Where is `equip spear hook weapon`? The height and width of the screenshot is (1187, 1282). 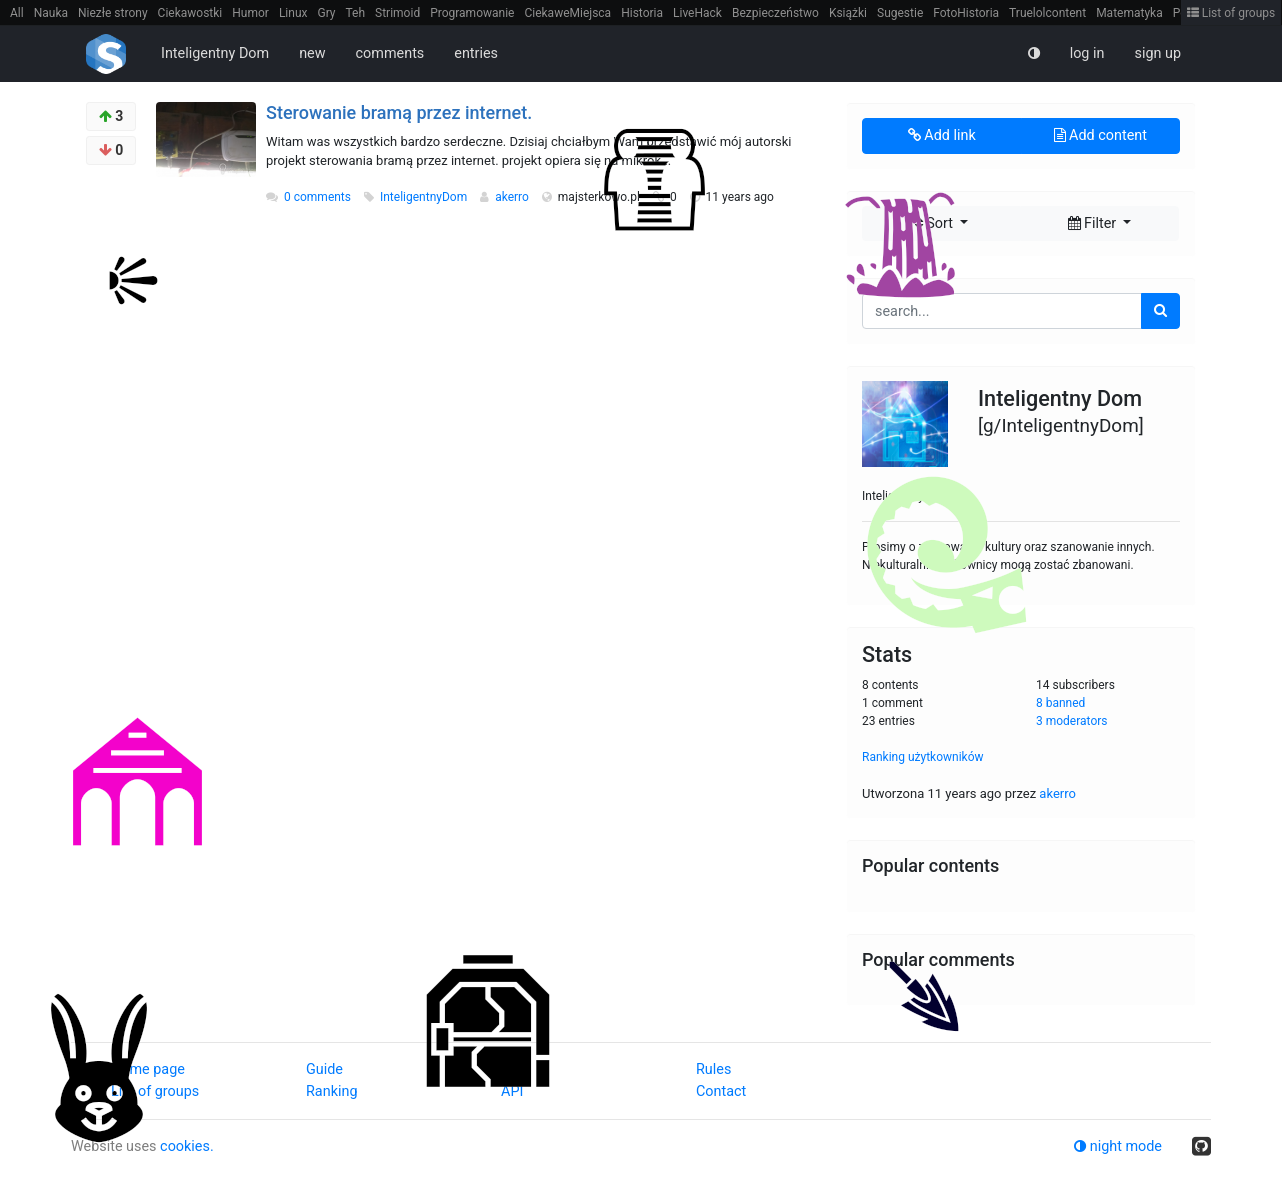 equip spear hook weapon is located at coordinates (924, 996).